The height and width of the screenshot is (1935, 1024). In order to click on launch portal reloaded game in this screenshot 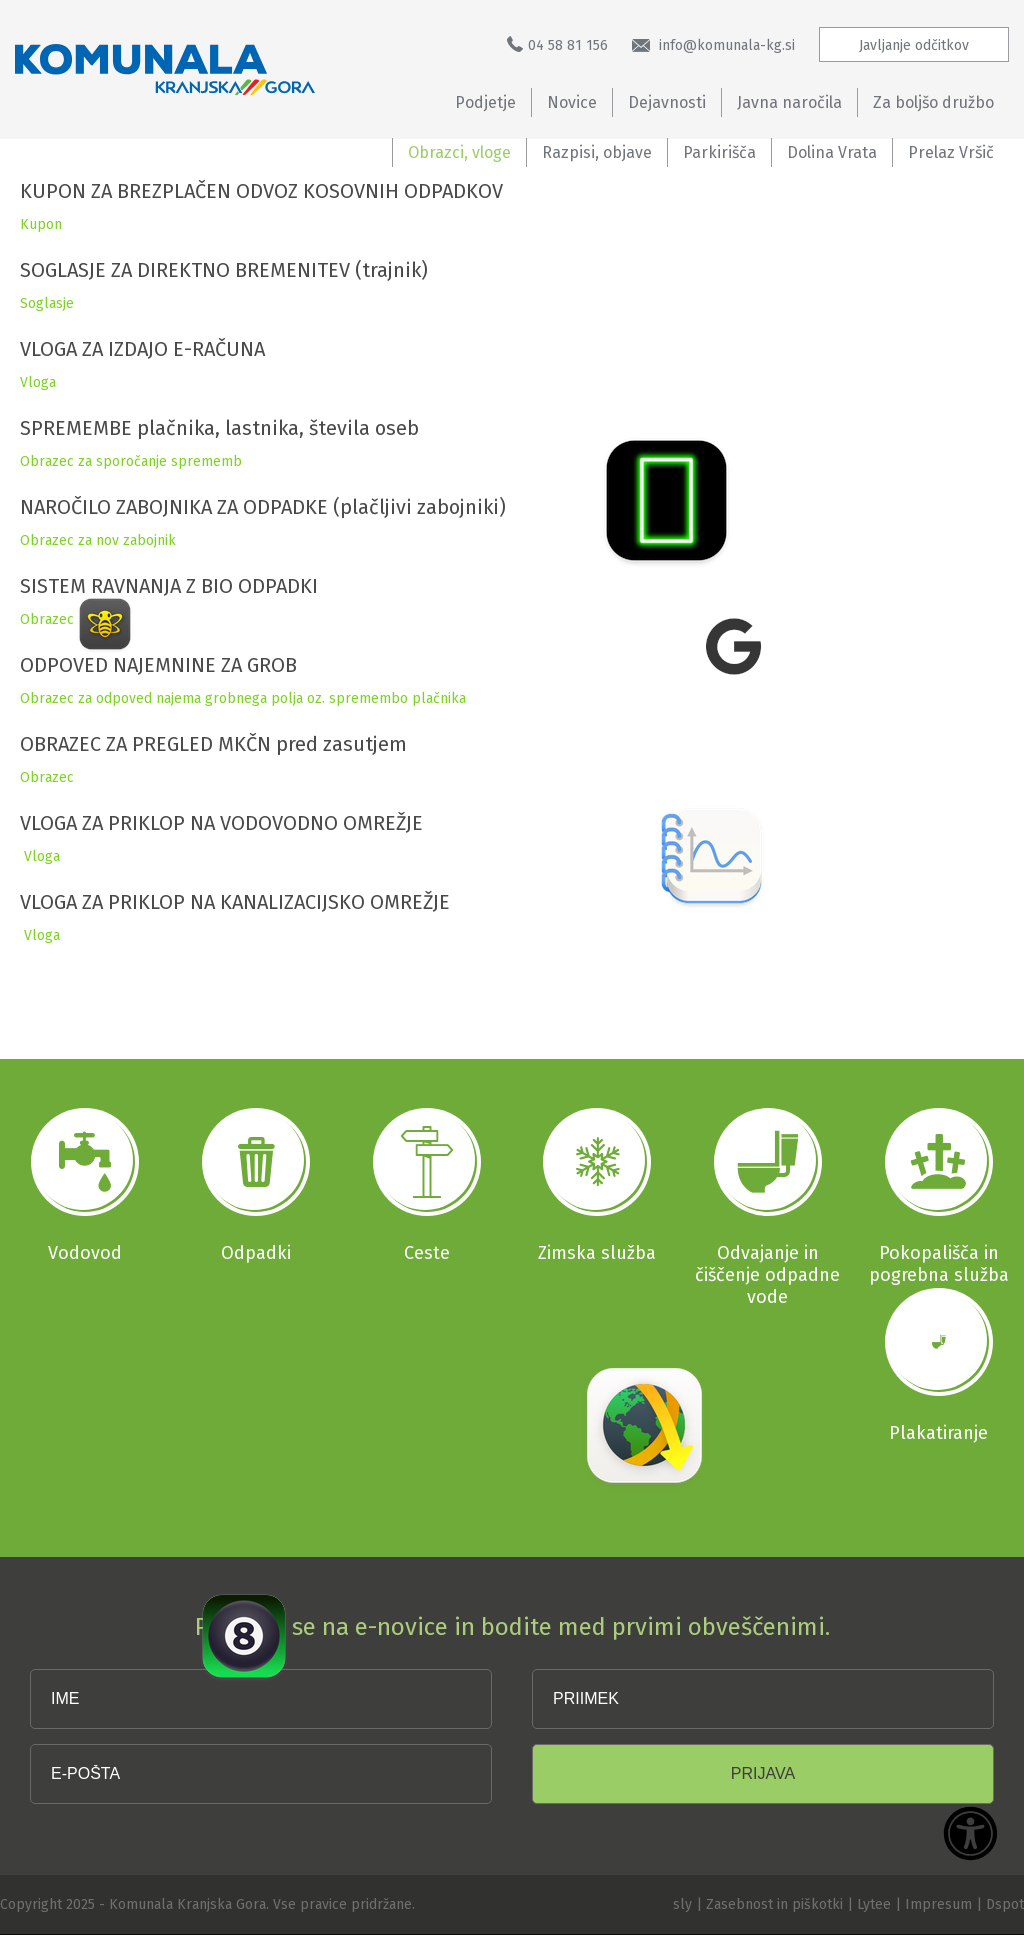, I will do `click(666, 500)`.